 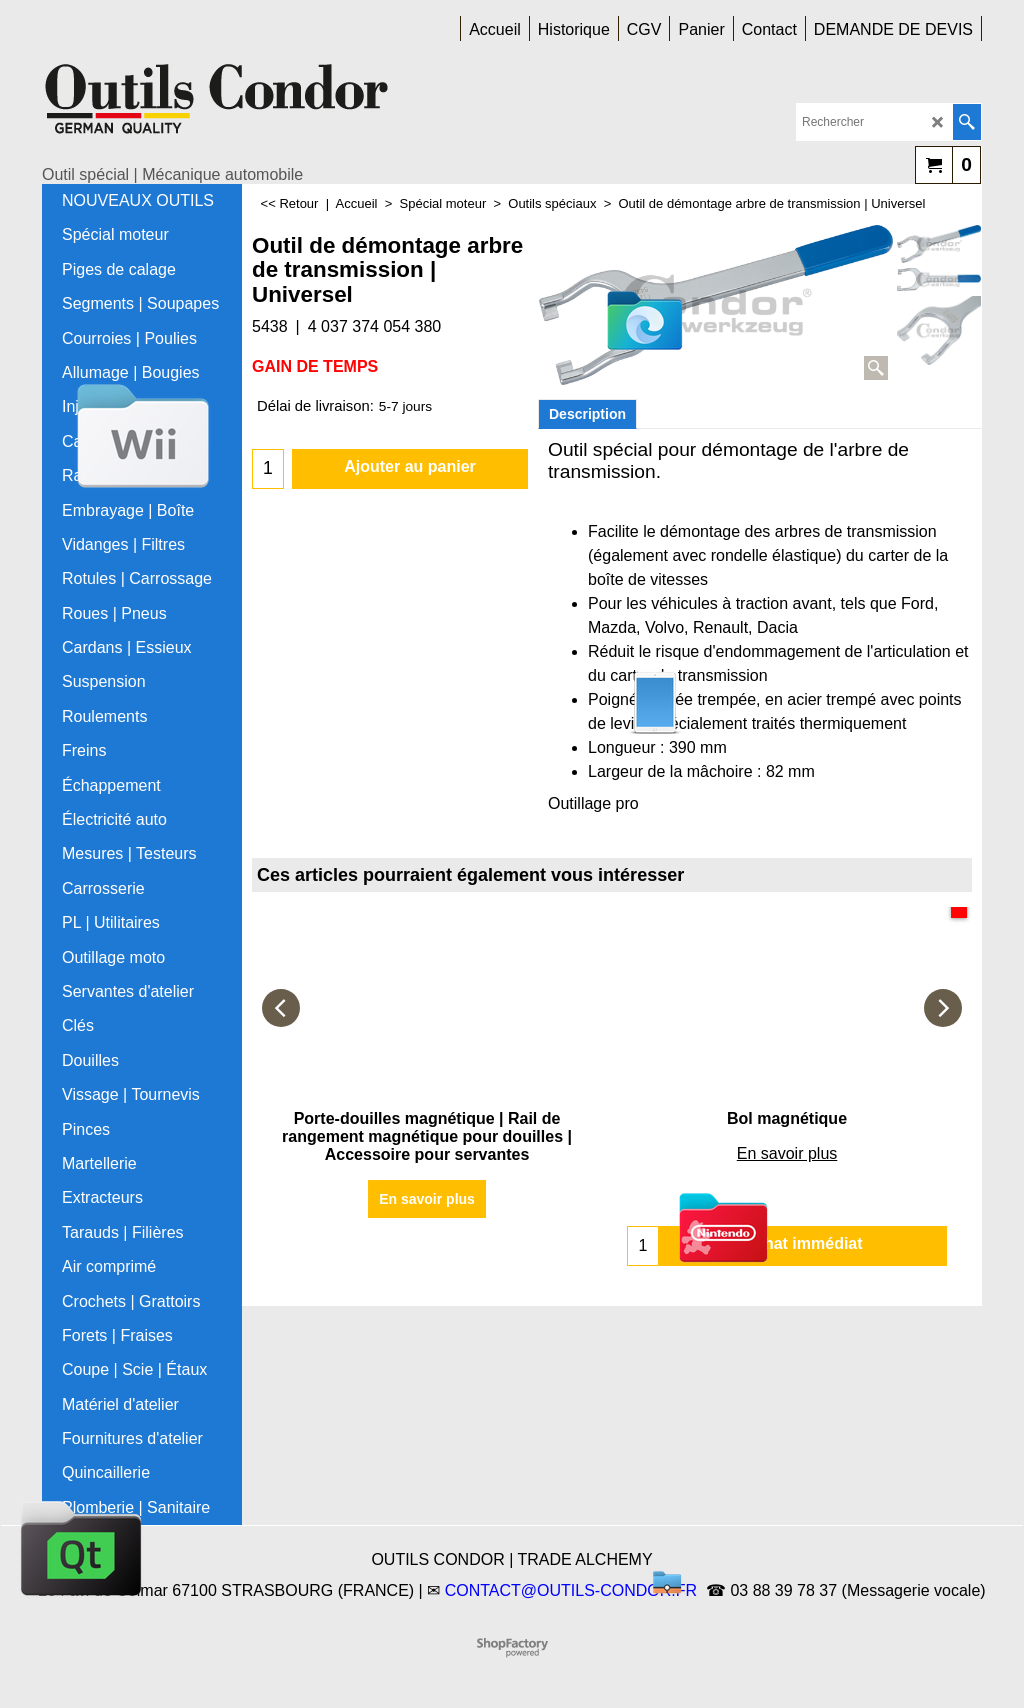 I want to click on folder for nintendo wii related files and games, so click(x=142, y=439).